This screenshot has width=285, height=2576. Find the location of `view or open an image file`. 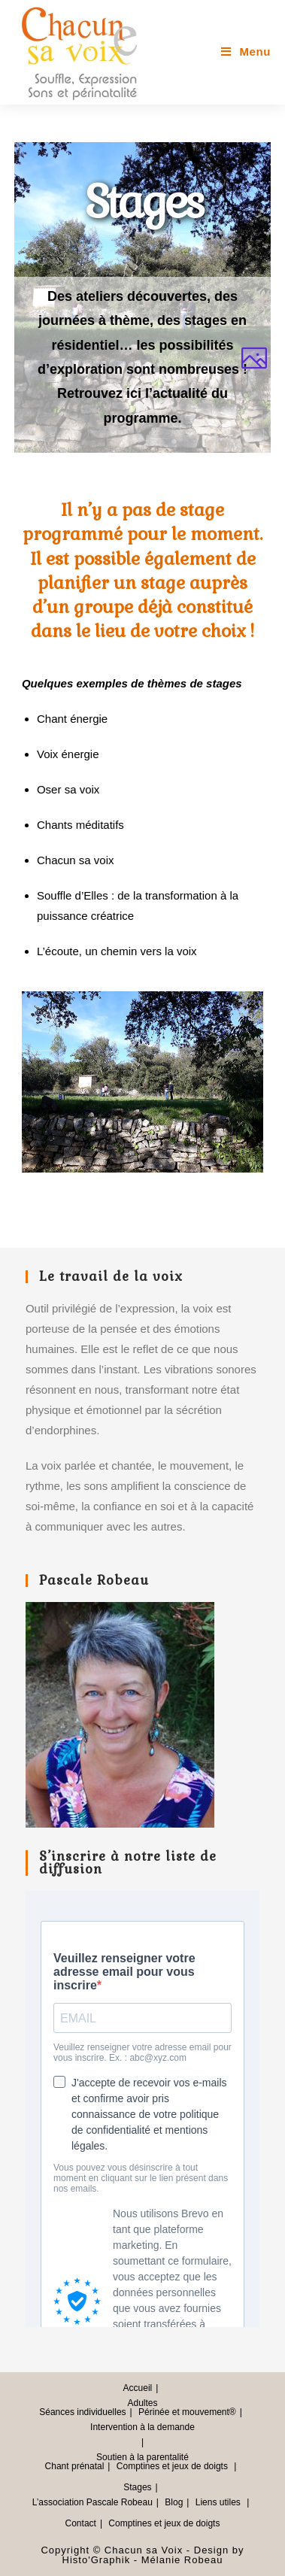

view or open an image file is located at coordinates (254, 358).